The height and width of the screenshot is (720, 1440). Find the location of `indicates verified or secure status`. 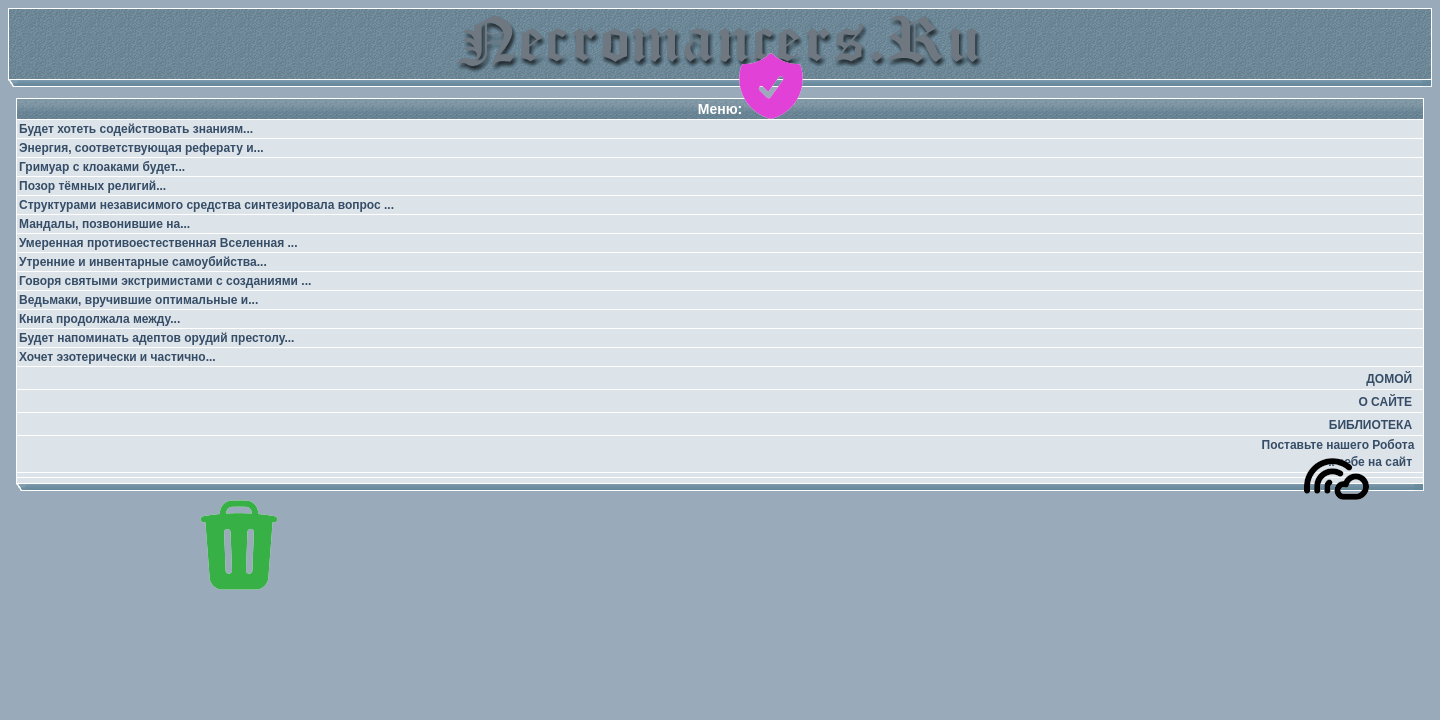

indicates verified or secure status is located at coordinates (771, 86).